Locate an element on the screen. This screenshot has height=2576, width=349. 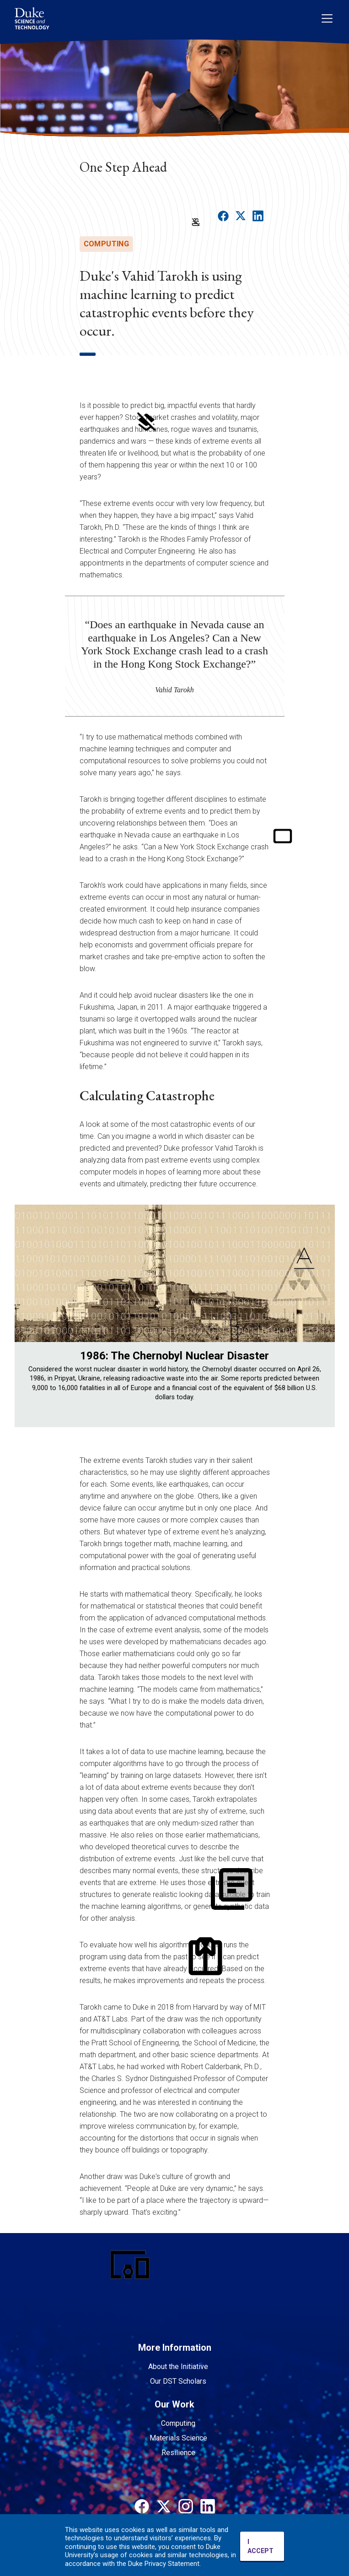
fountain feature is currently disabled is located at coordinates (196, 222).